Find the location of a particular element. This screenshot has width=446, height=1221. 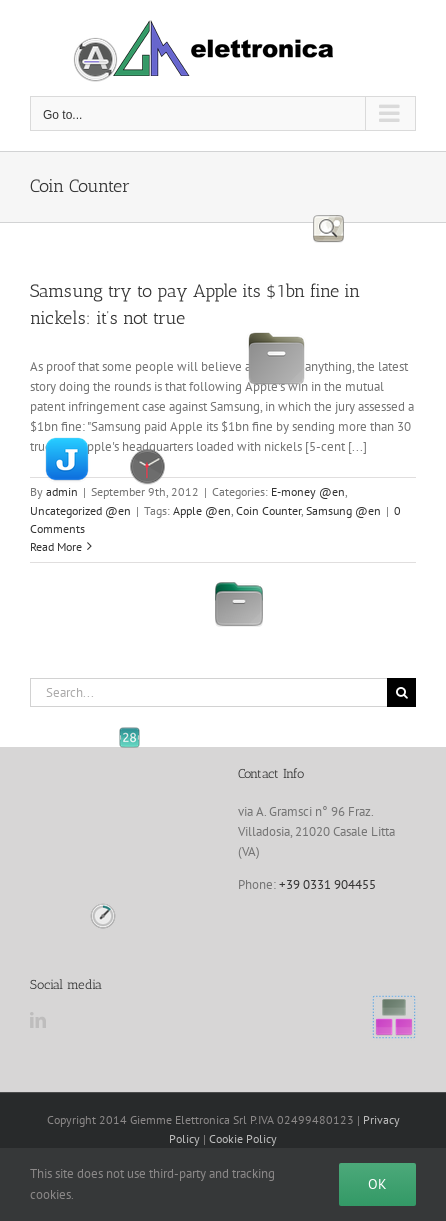

launch sysprof system profiler is located at coordinates (103, 916).